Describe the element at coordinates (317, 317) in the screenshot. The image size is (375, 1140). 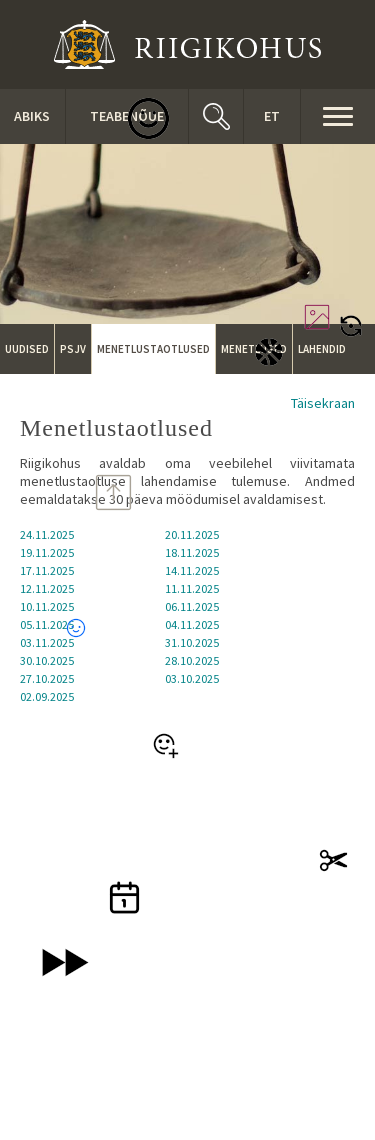
I see `view or open an image` at that location.